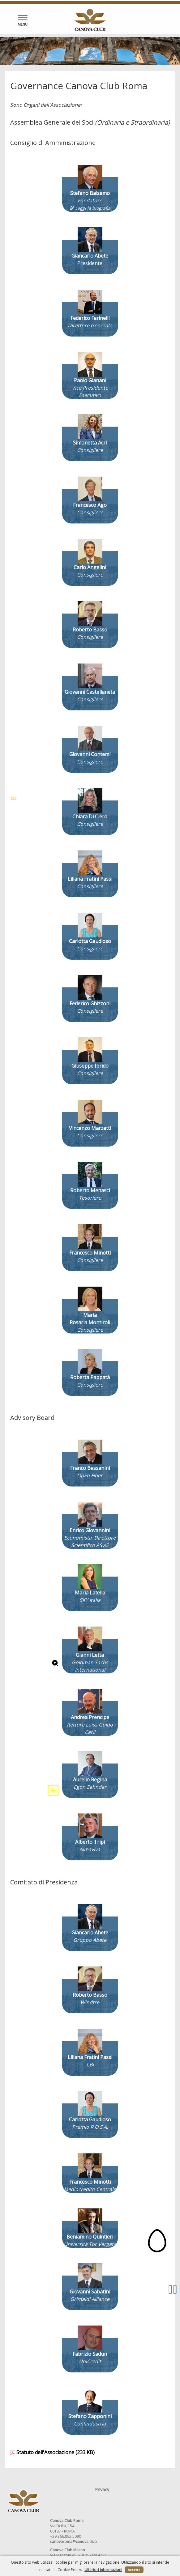 This screenshot has height=2576, width=180. What do you see at coordinates (55, 1663) in the screenshot?
I see `zoom in on content` at bounding box center [55, 1663].